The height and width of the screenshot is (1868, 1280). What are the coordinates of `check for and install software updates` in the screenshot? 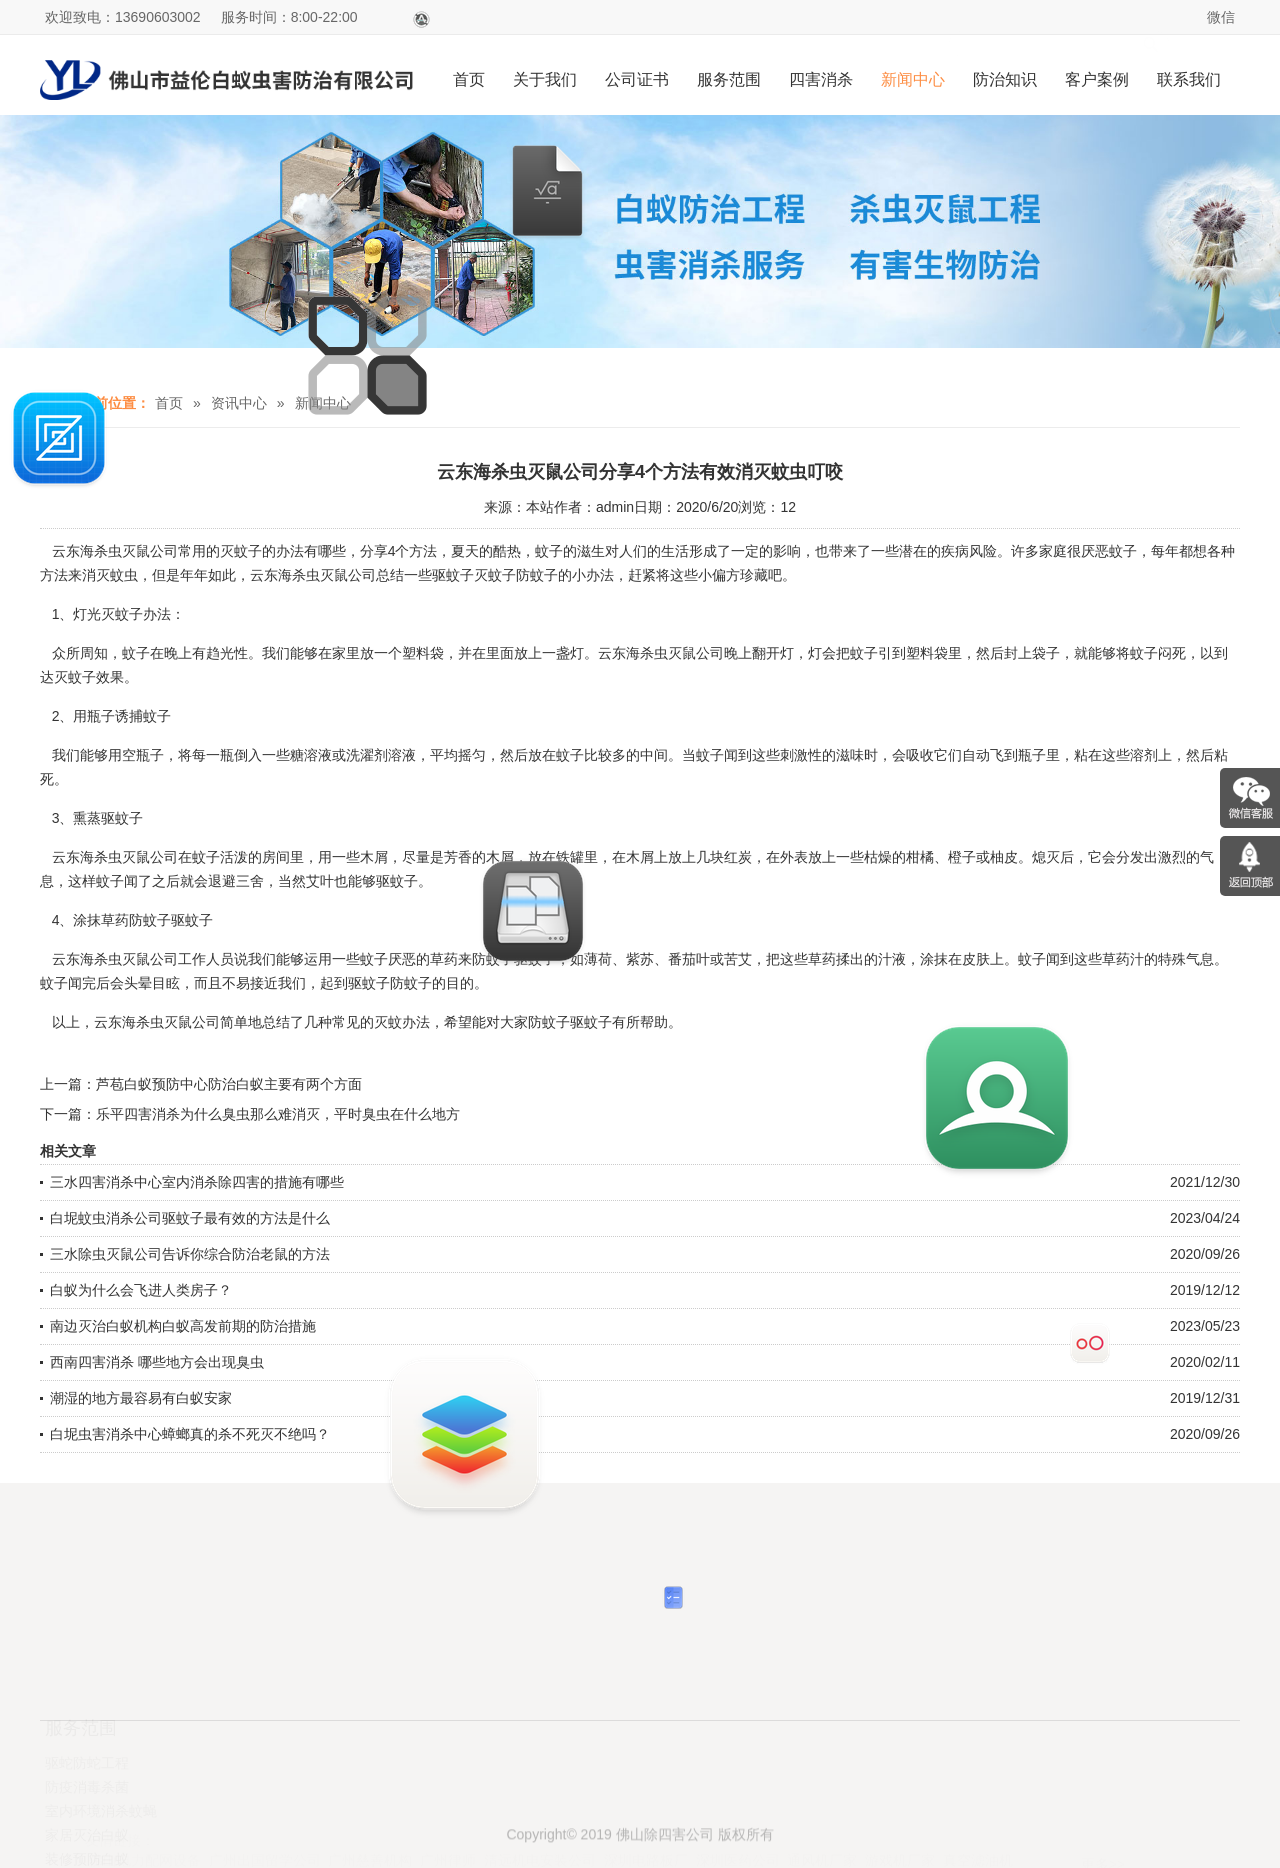 It's located at (421, 19).